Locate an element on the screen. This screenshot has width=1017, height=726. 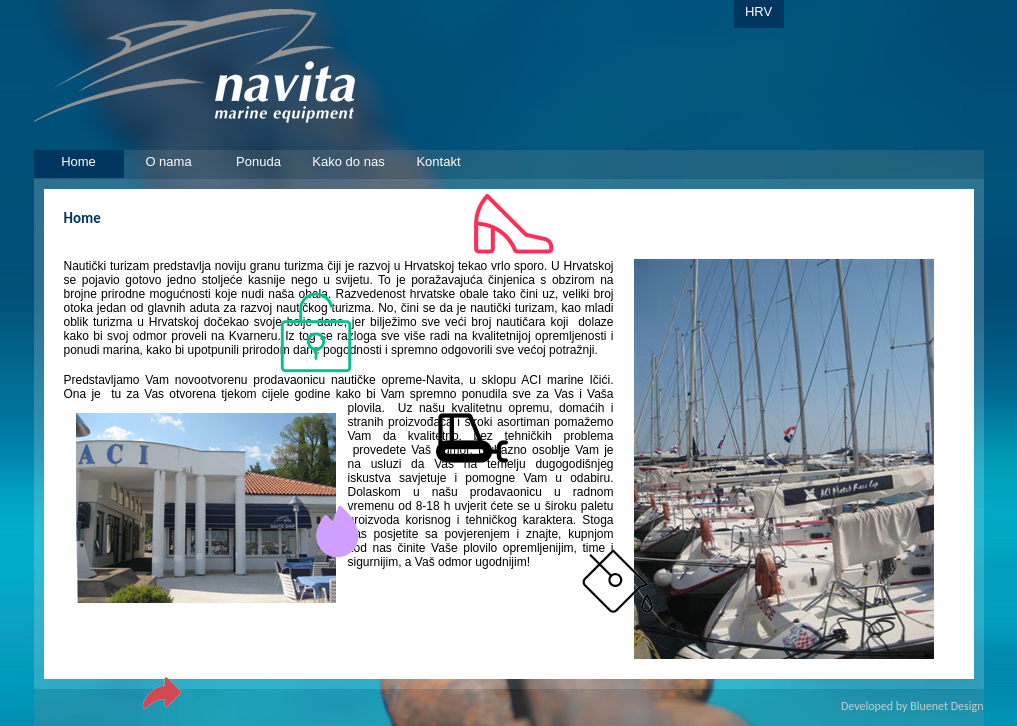
construction or building feature is located at coordinates (472, 438).